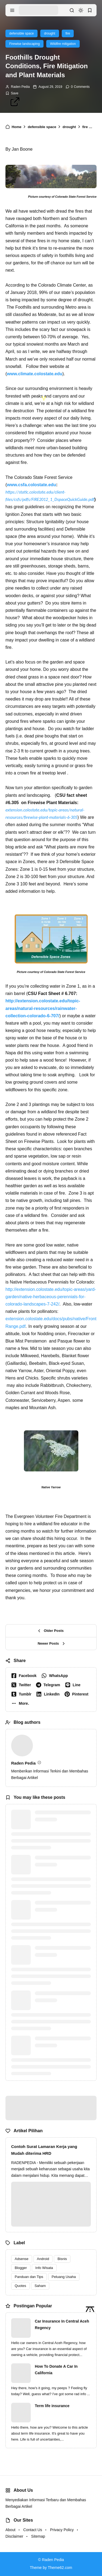 This screenshot has width=102, height=2576. Describe the element at coordinates (44, 398) in the screenshot. I see `create a new branch in version control` at that location.